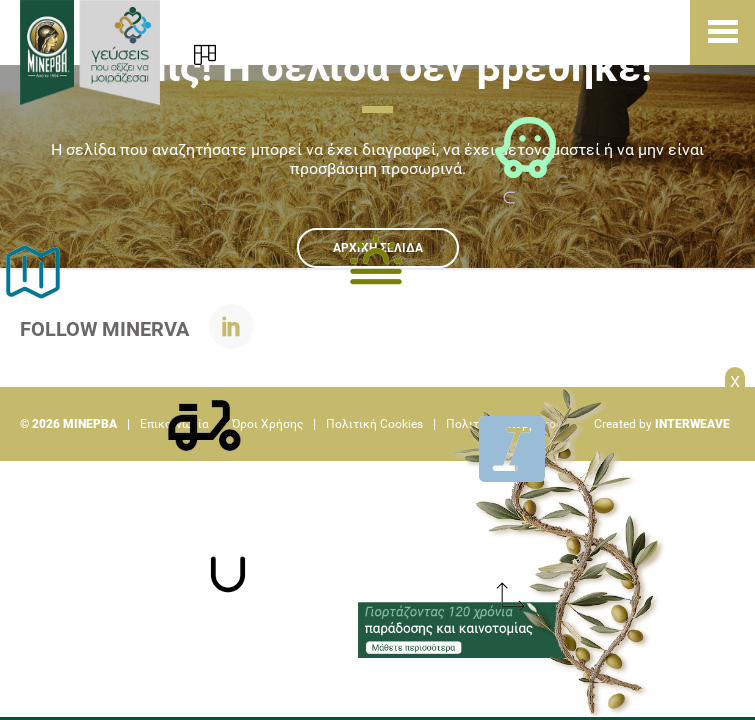 The image size is (755, 720). Describe the element at coordinates (228, 572) in the screenshot. I see `combine or merge selected items` at that location.